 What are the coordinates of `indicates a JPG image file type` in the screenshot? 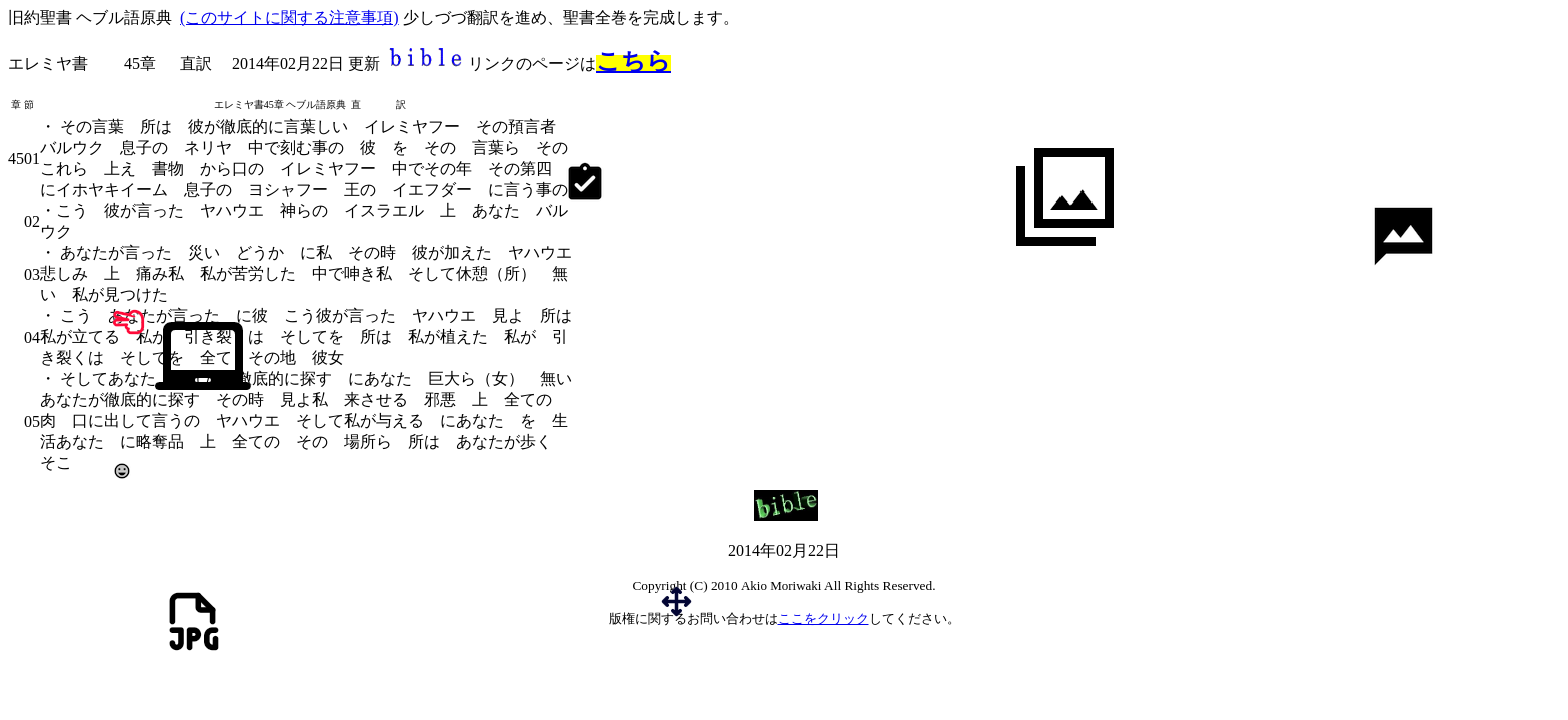 It's located at (192, 621).